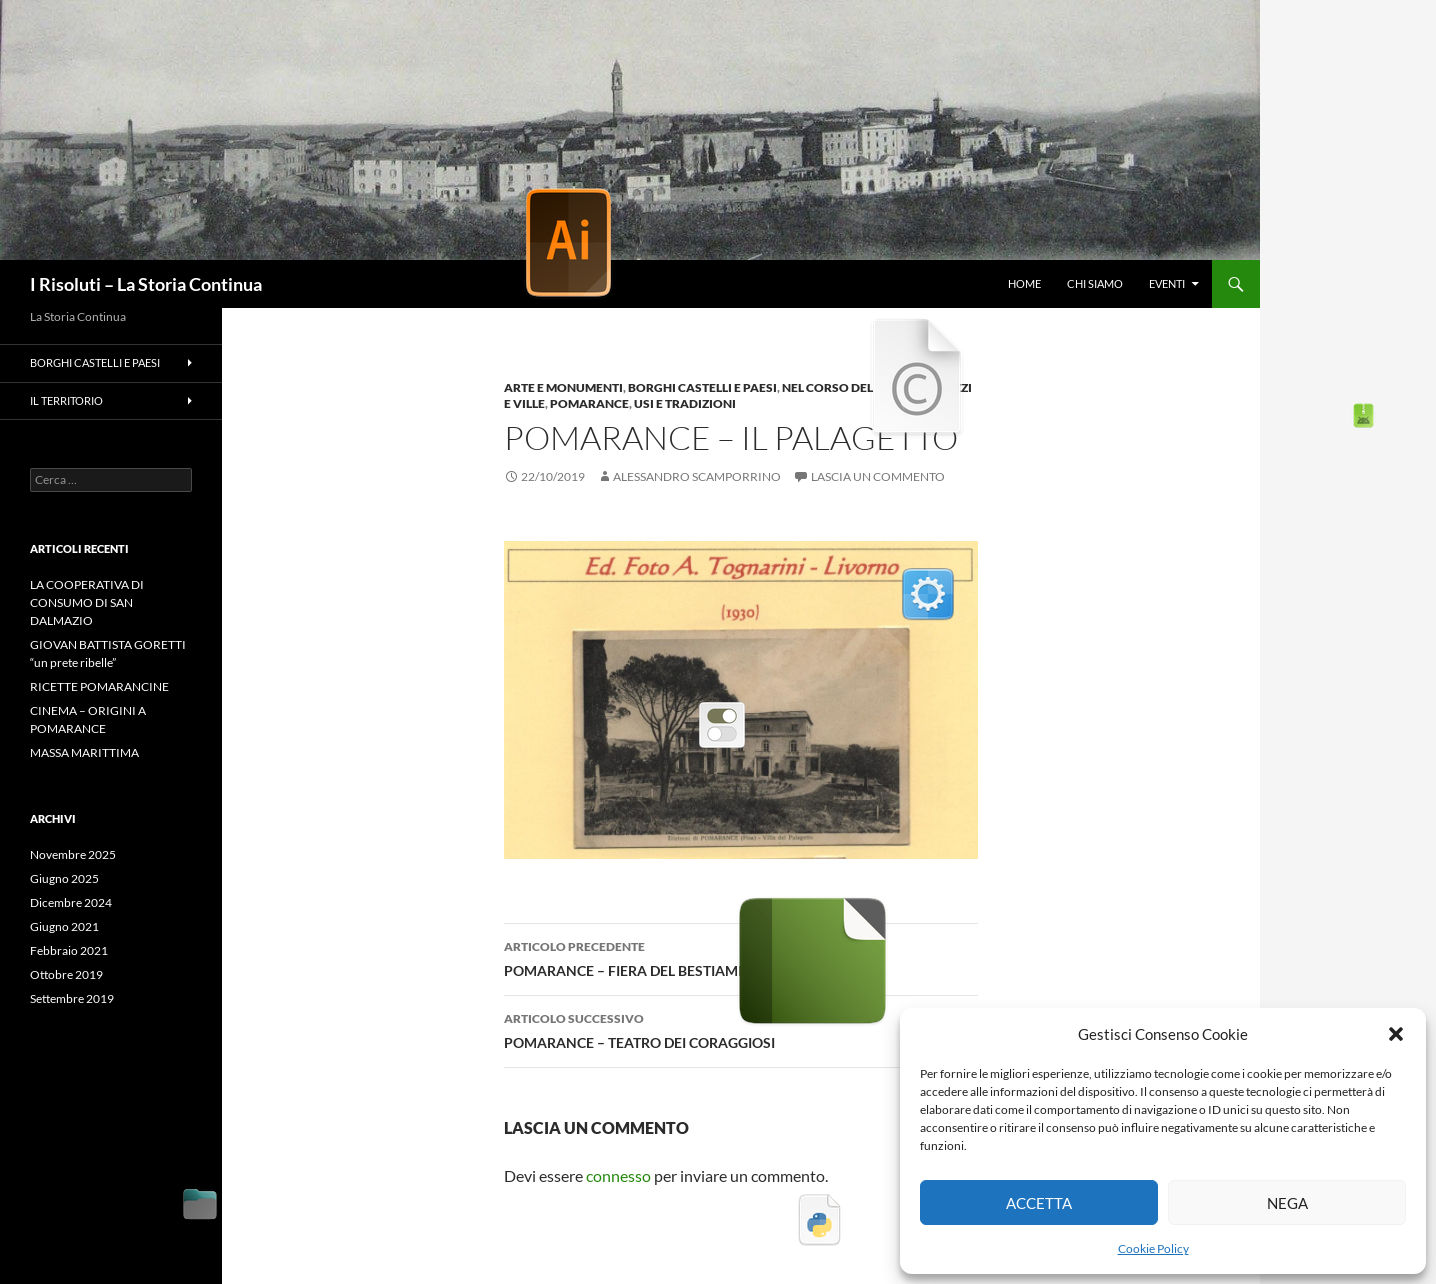 The height and width of the screenshot is (1284, 1436). Describe the element at coordinates (1363, 415) in the screenshot. I see `an android application package file (apk)` at that location.